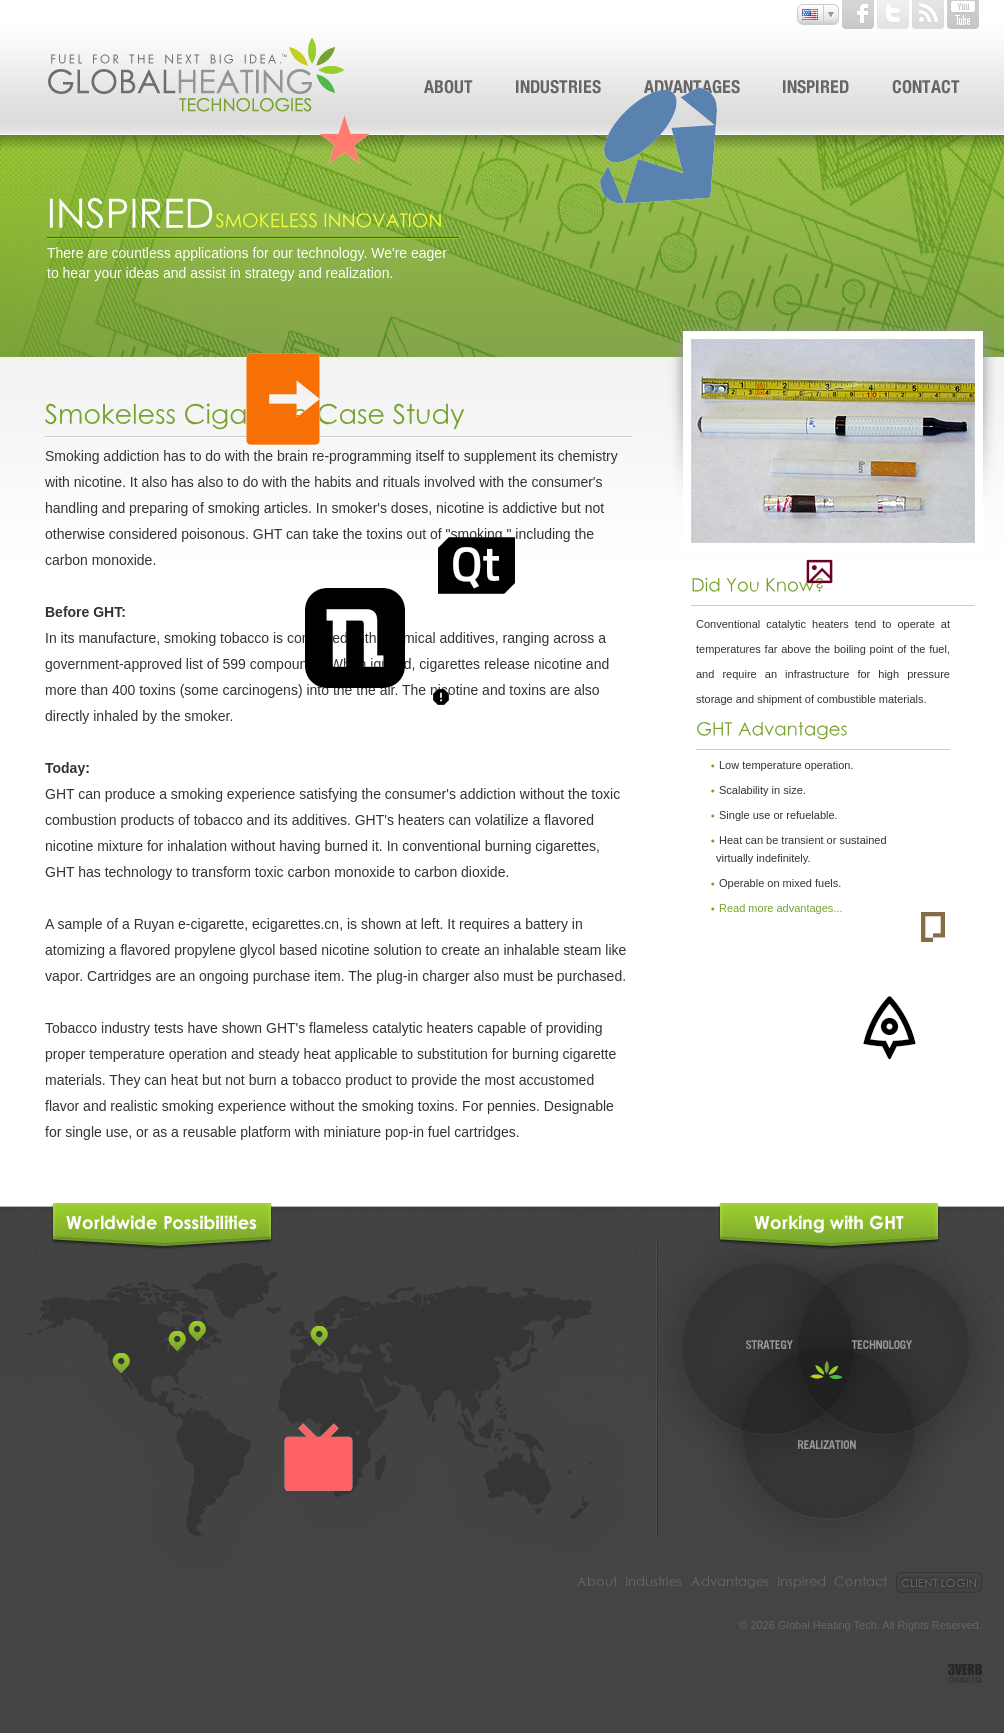 The image size is (1004, 1733). I want to click on launch or explore a space-themed app, so click(889, 1026).